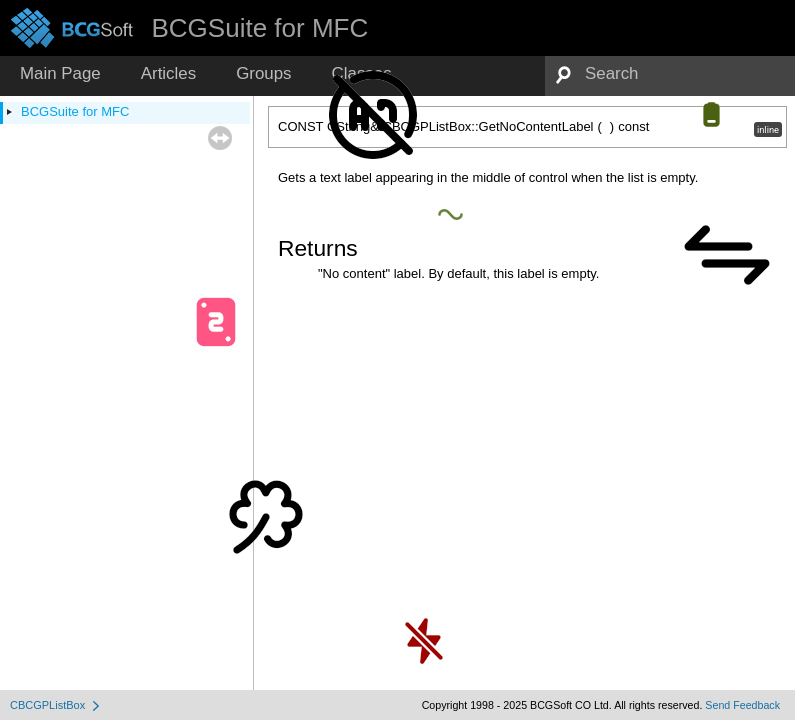 This screenshot has height=720, width=795. Describe the element at coordinates (727, 255) in the screenshot. I see `swap or exchange items` at that location.